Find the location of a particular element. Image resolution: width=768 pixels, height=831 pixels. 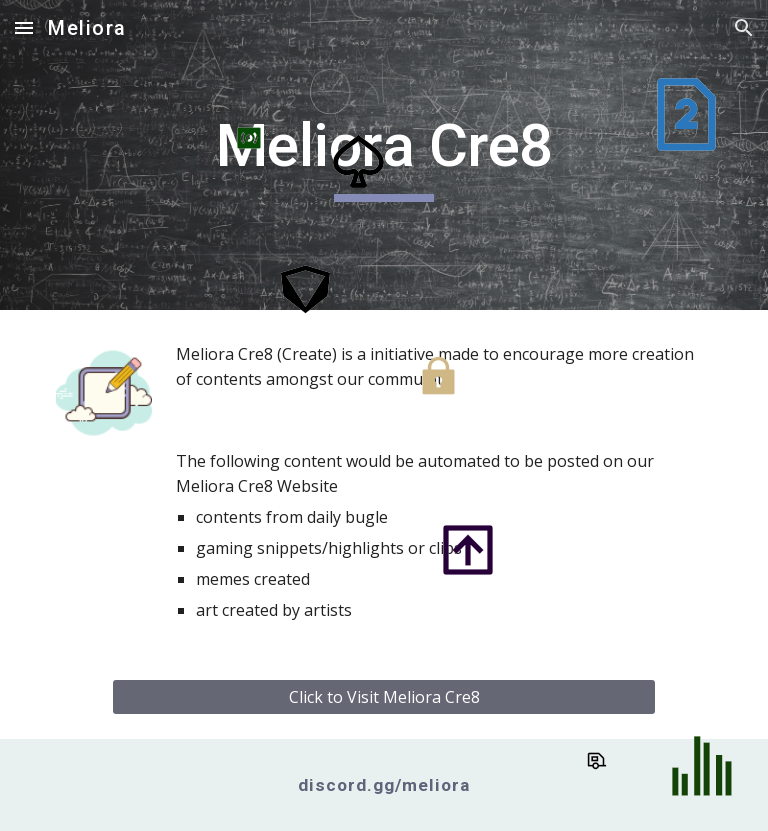

upload a file or content is located at coordinates (468, 550).